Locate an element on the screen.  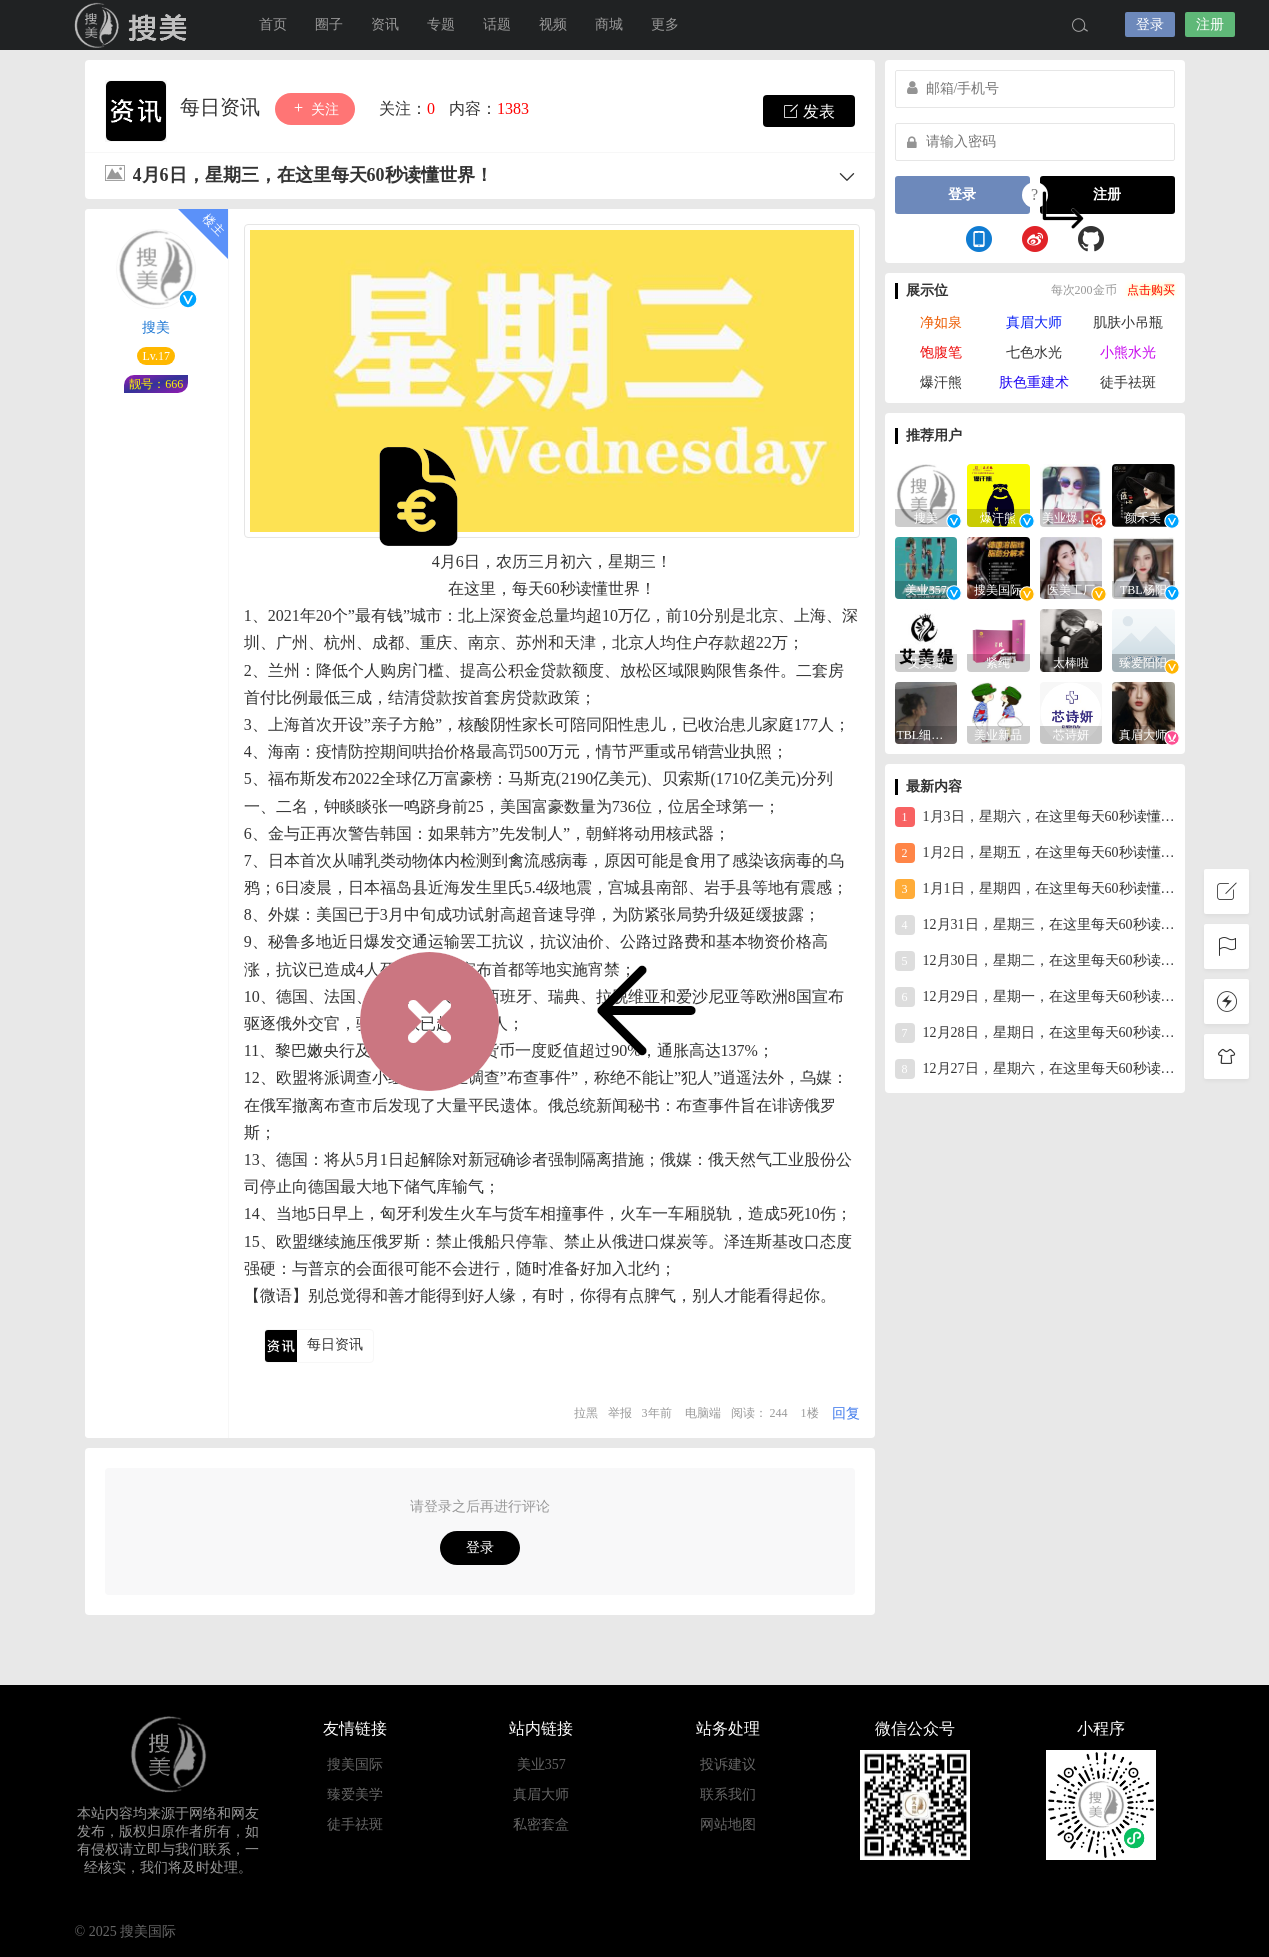
redirect or forward content is located at coordinates (1063, 210).